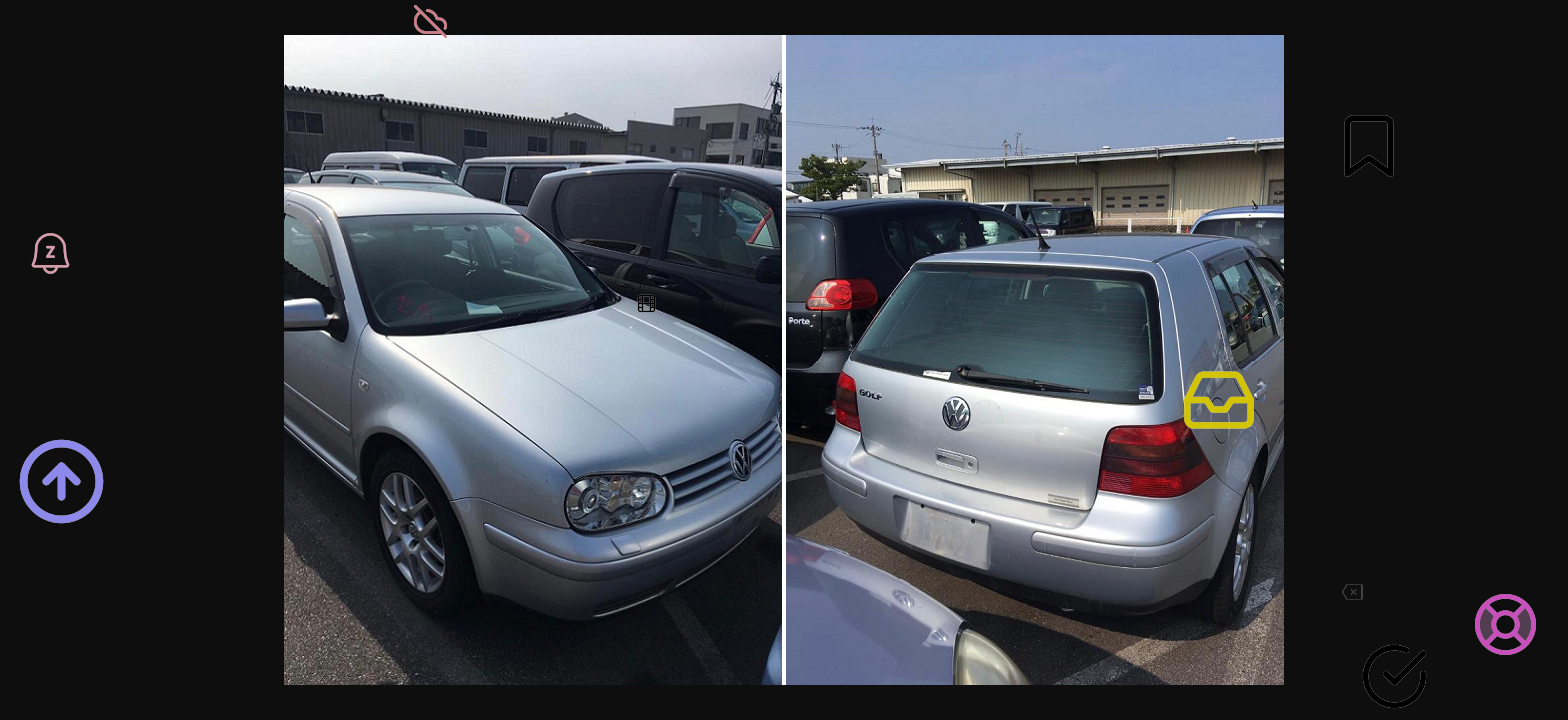 This screenshot has width=1568, height=720. What do you see at coordinates (1505, 624) in the screenshot?
I see `access help or support center` at bounding box center [1505, 624].